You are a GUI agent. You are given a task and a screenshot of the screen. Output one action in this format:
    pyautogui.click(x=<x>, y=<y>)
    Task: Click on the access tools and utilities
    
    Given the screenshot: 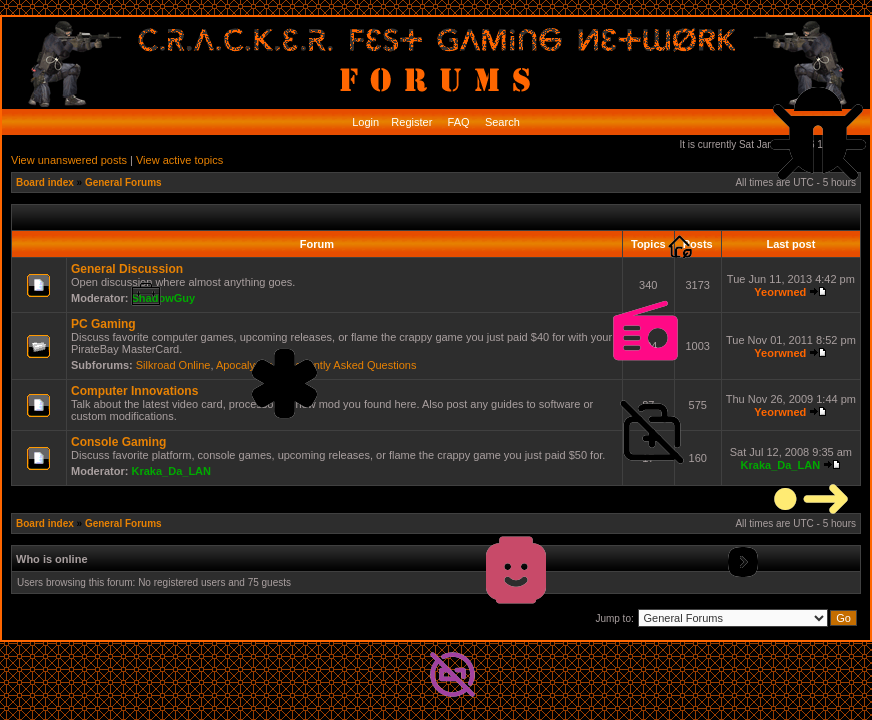 What is the action you would take?
    pyautogui.click(x=146, y=295)
    